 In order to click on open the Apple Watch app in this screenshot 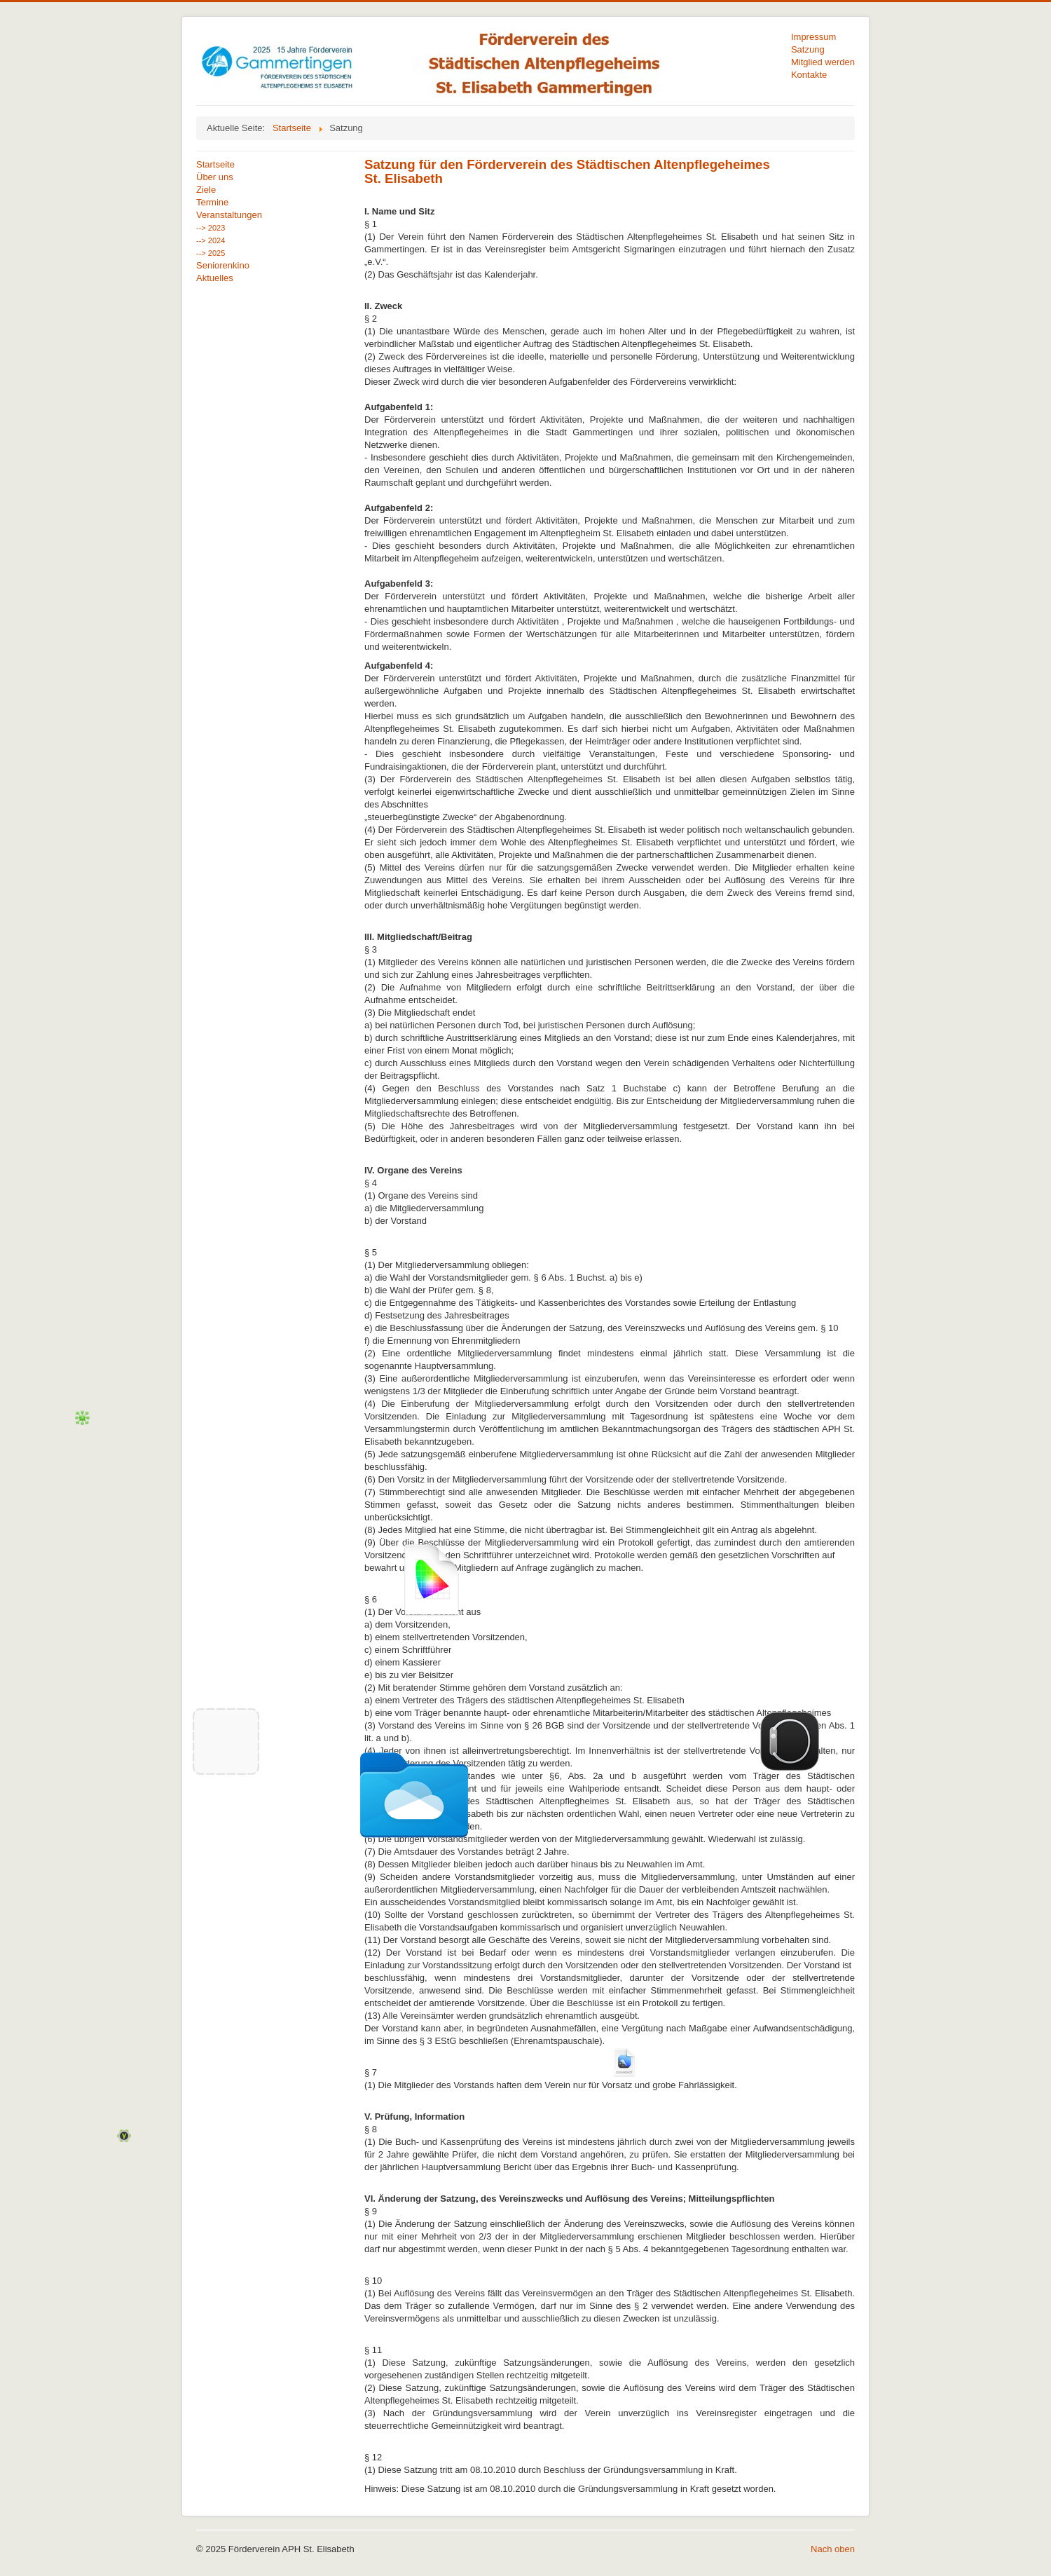, I will do `click(790, 1741)`.